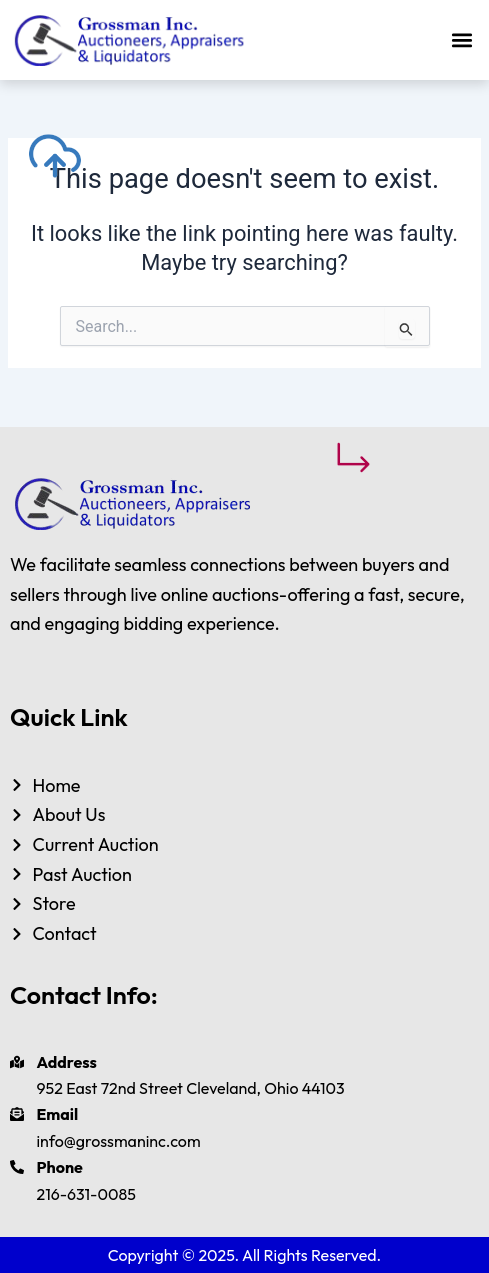 This screenshot has height=1273, width=489. Describe the element at coordinates (353, 457) in the screenshot. I see `navigate to a nested or child item` at that location.